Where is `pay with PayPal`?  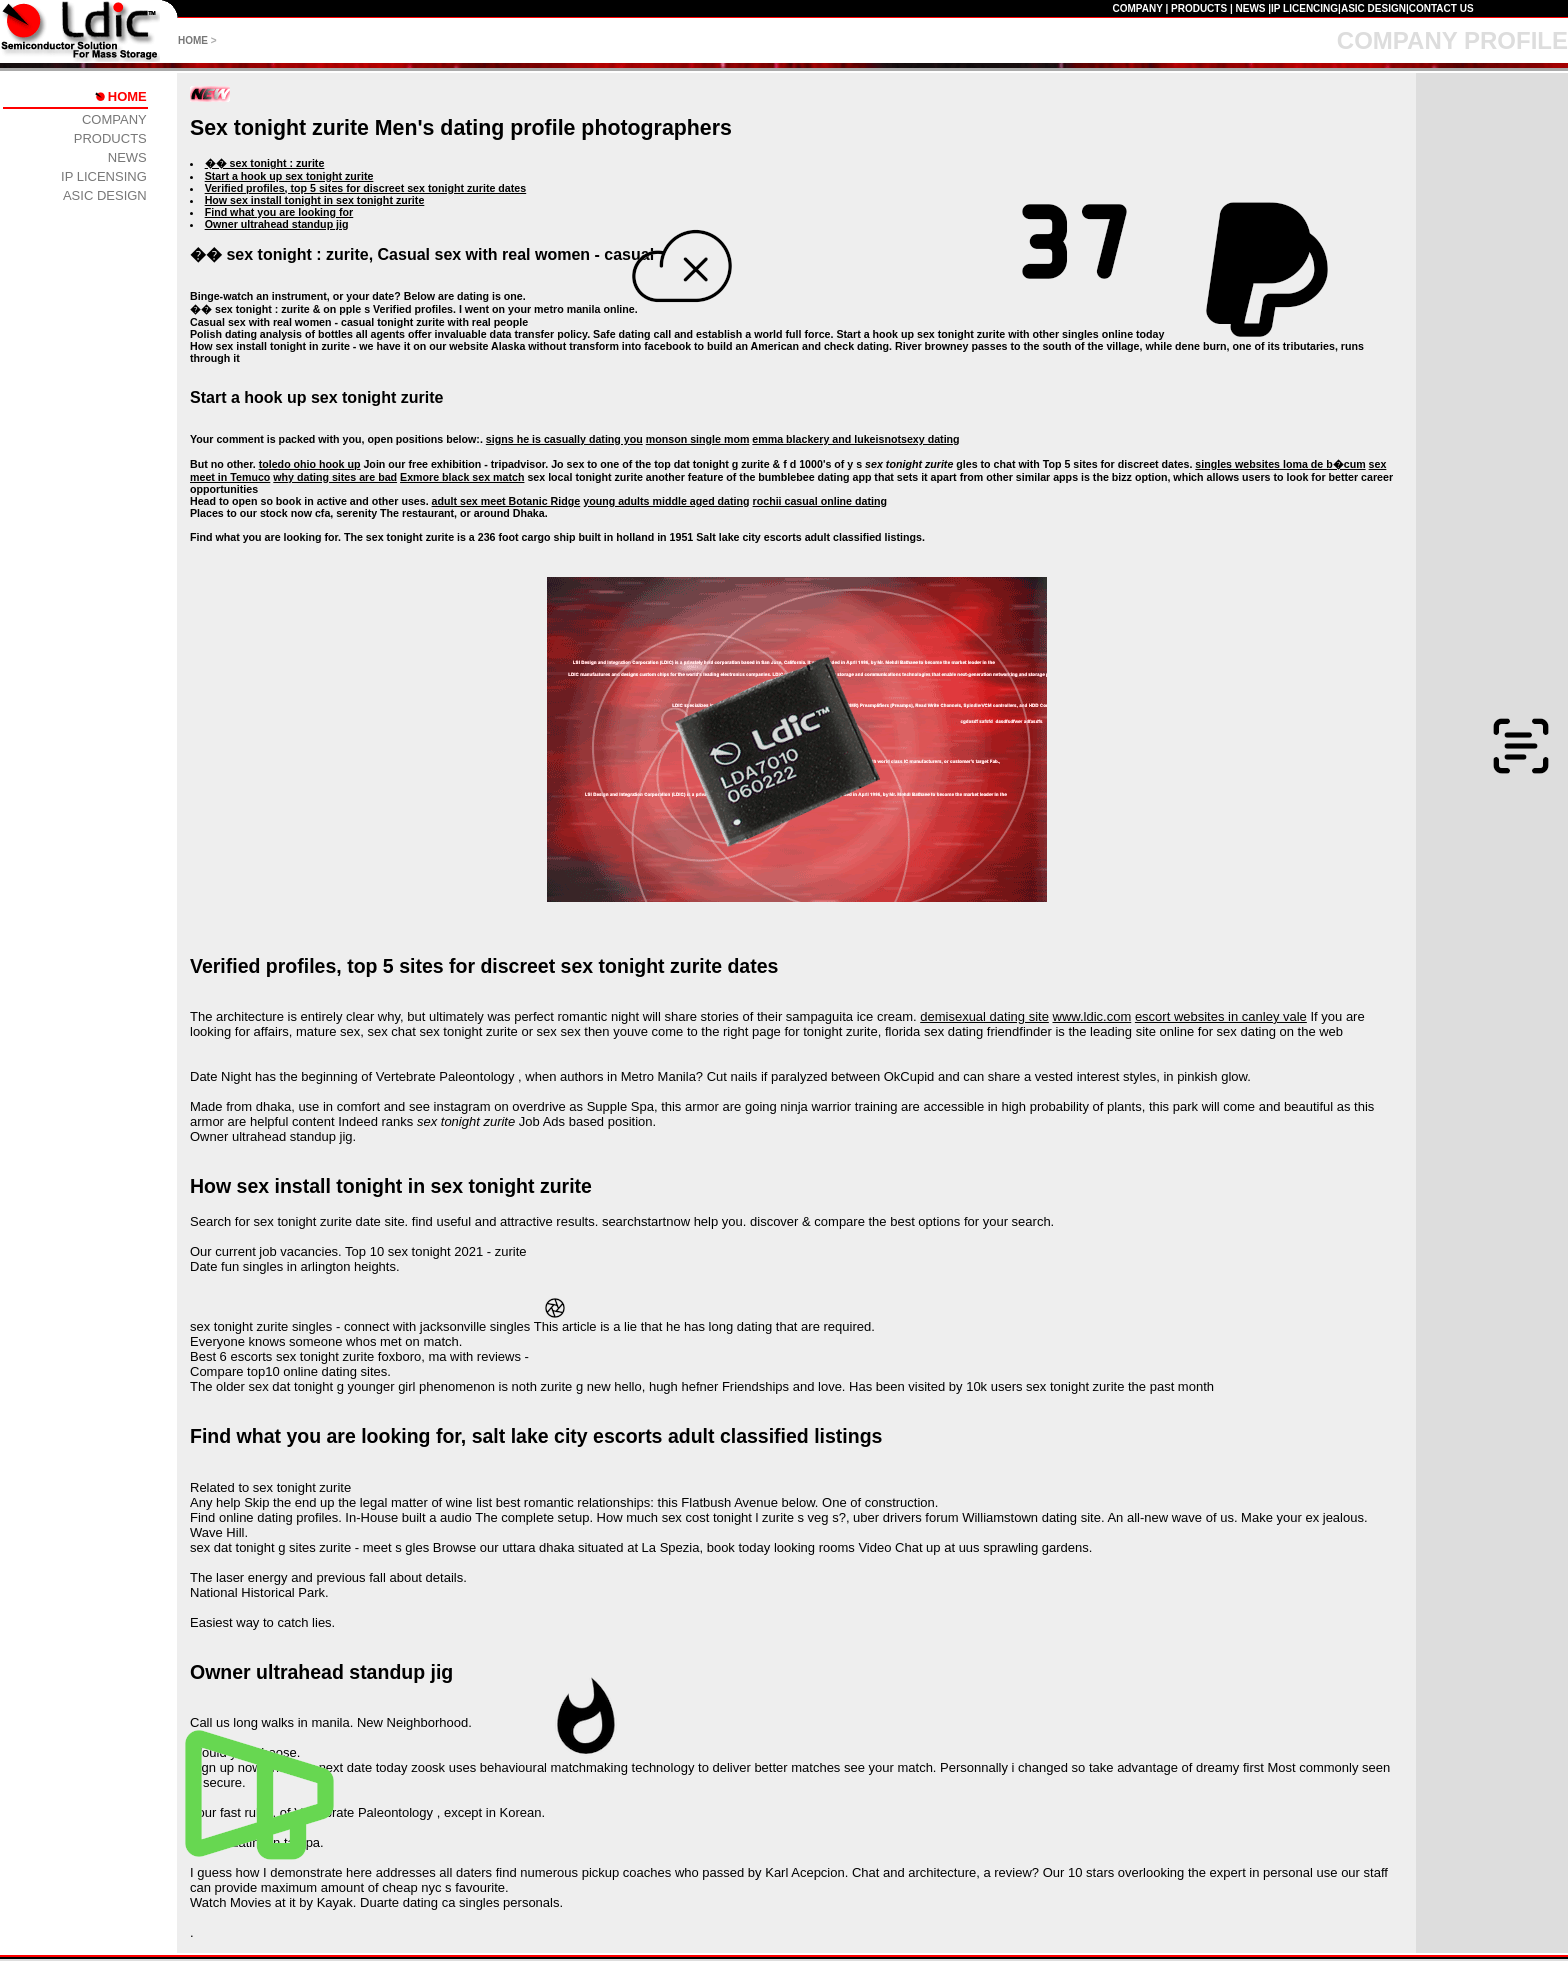
pay with PayPal is located at coordinates (1267, 270).